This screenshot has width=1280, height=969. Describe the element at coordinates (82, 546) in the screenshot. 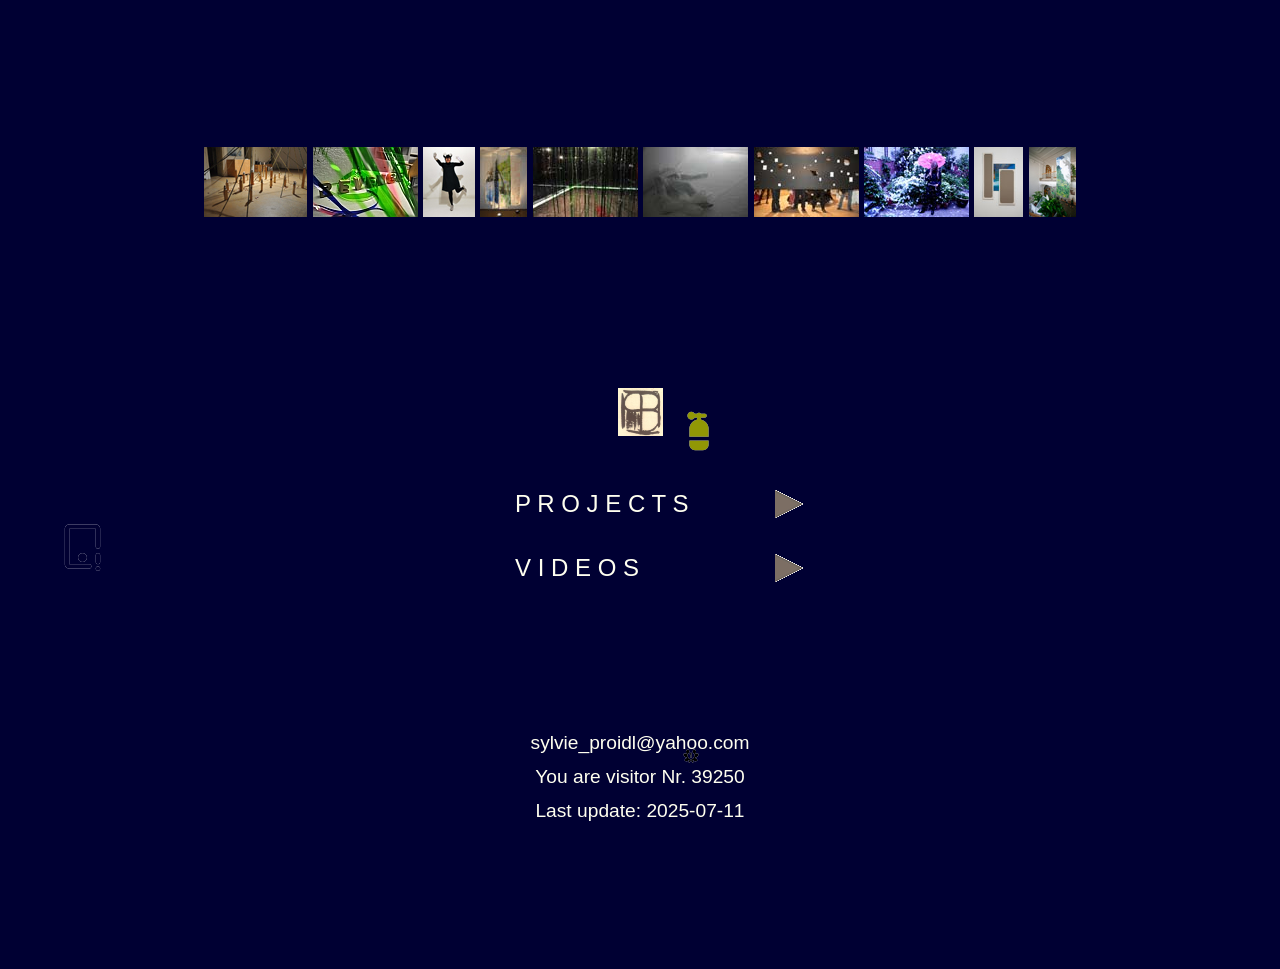

I see `tablet device requires attention or has an issue` at that location.